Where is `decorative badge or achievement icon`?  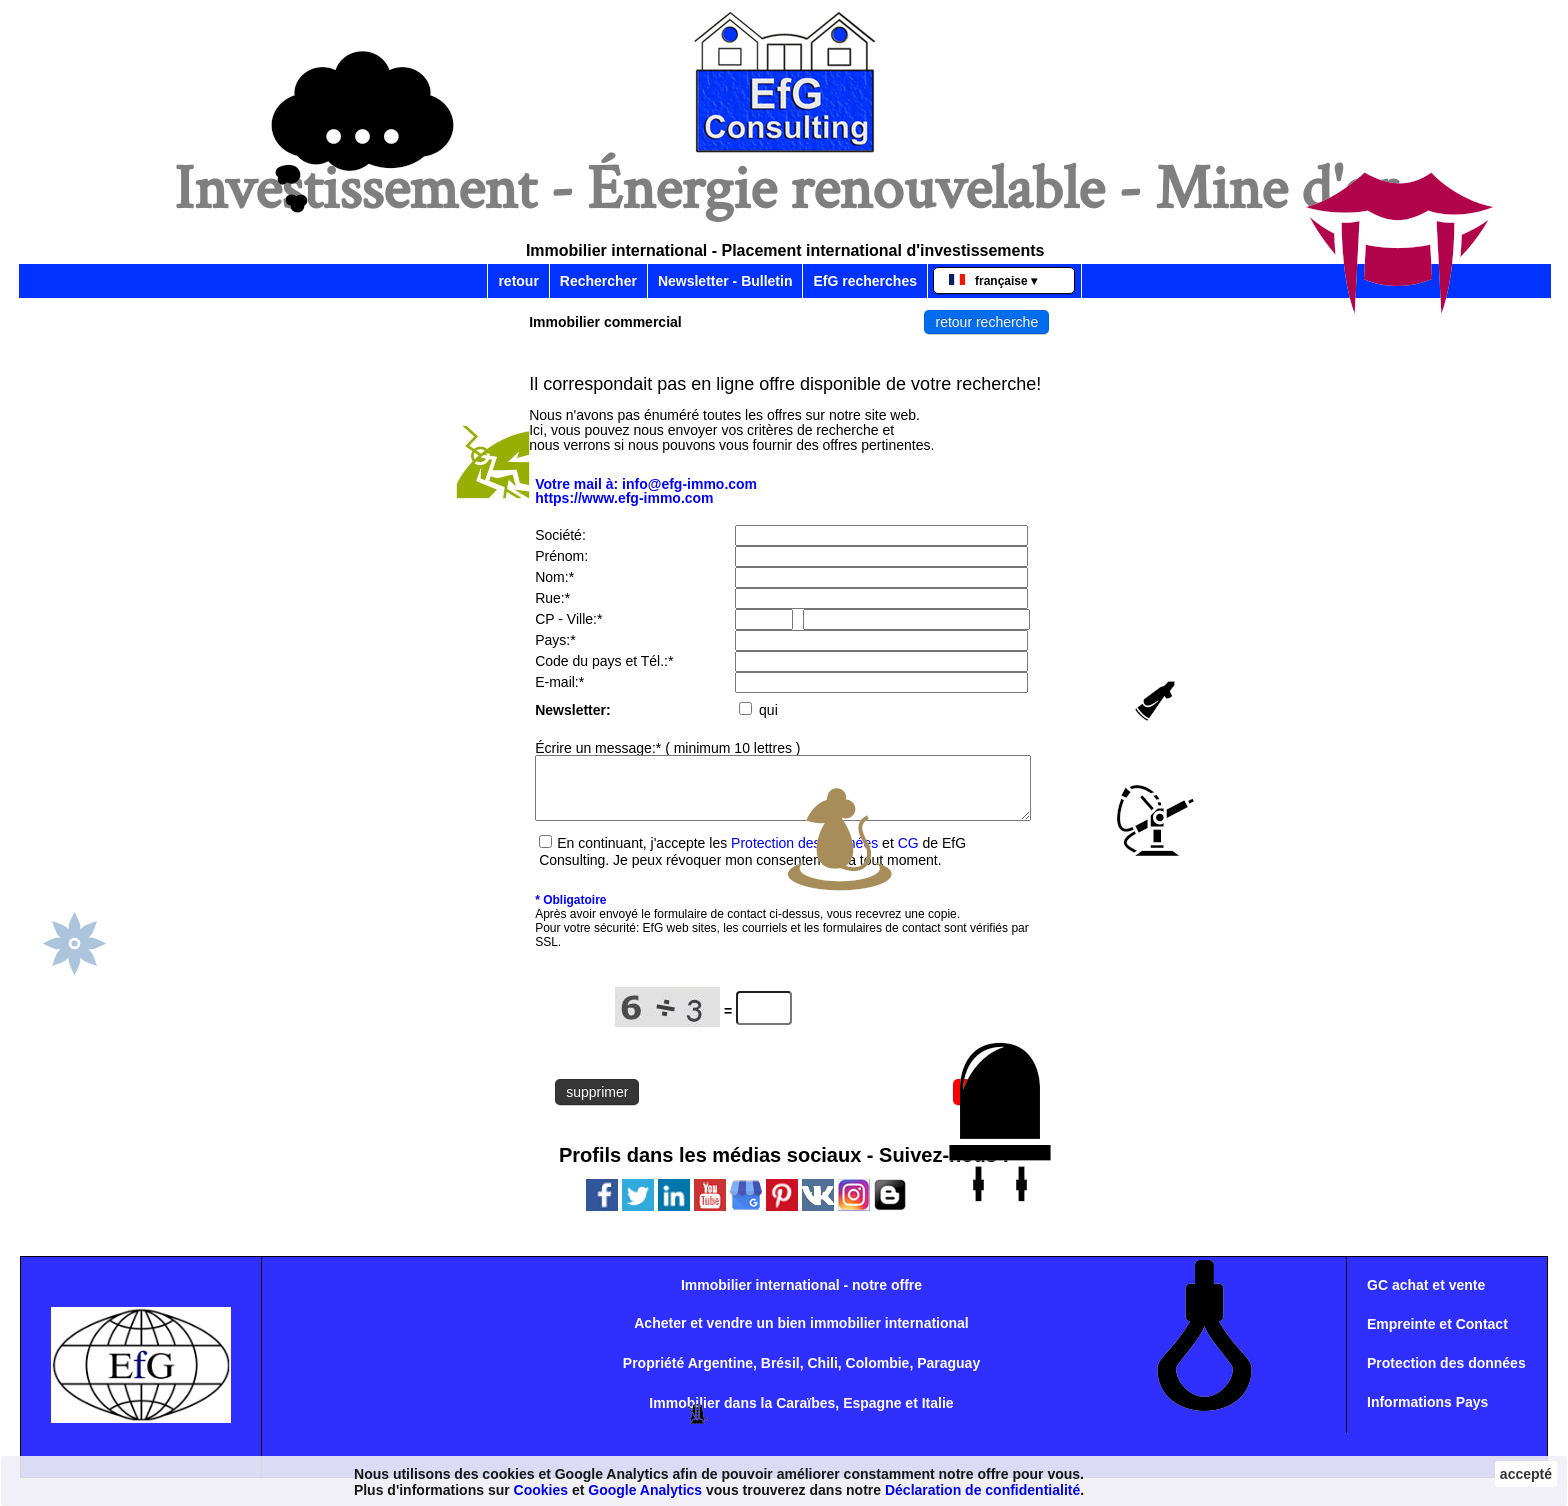 decorative badge or achievement icon is located at coordinates (74, 943).